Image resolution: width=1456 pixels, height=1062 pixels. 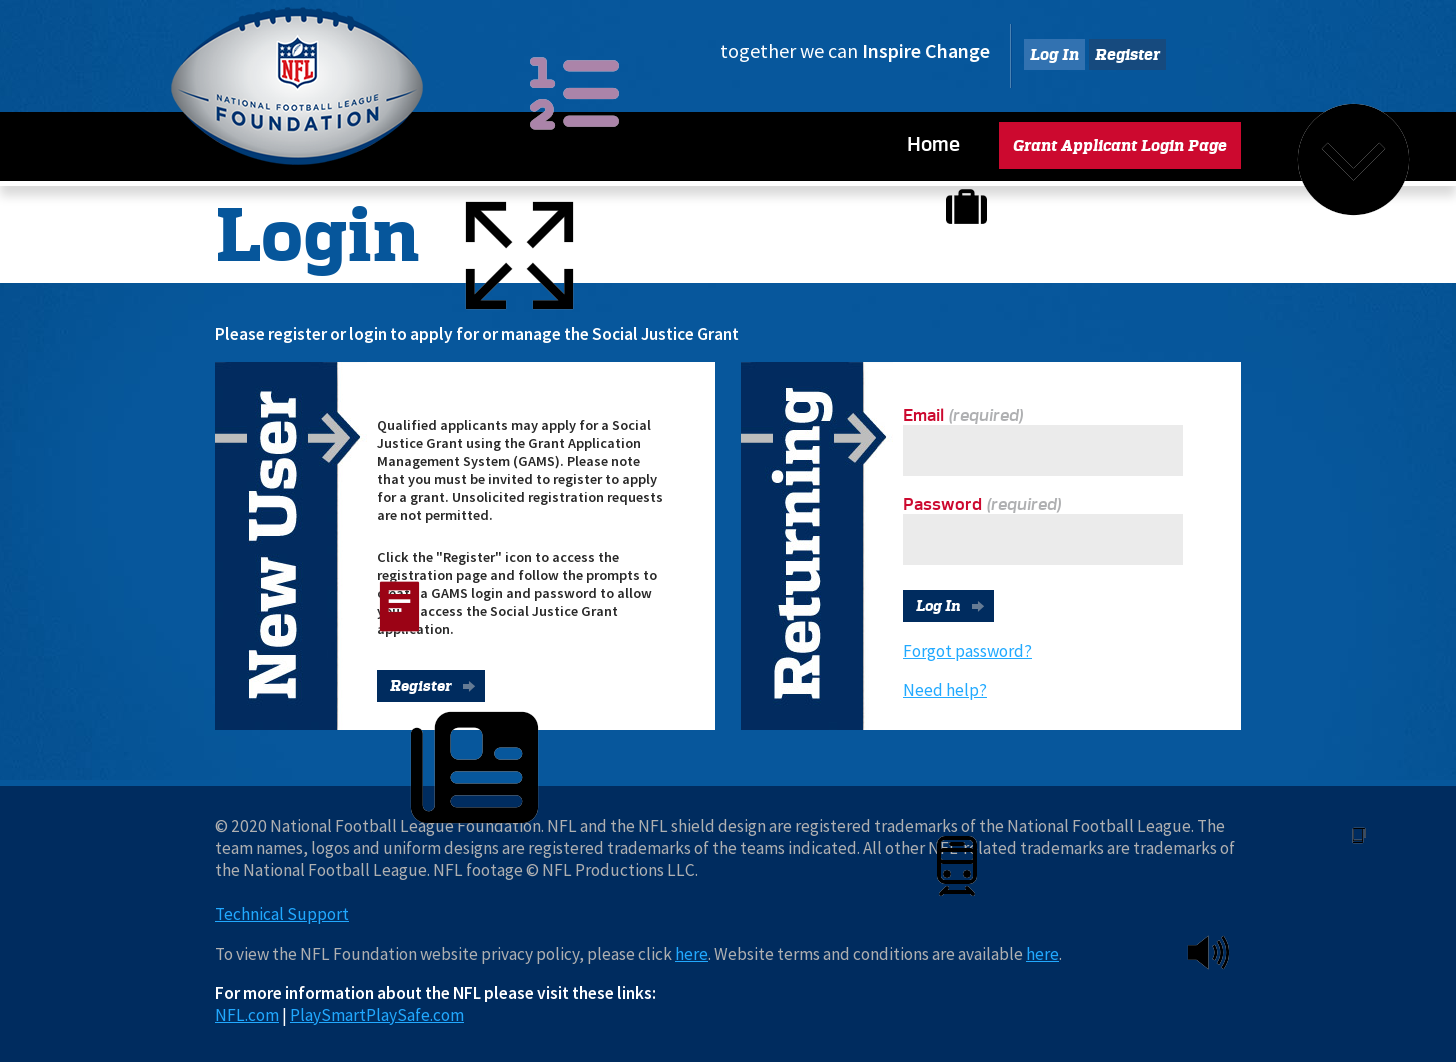 I want to click on create a numbered list, so click(x=574, y=93).